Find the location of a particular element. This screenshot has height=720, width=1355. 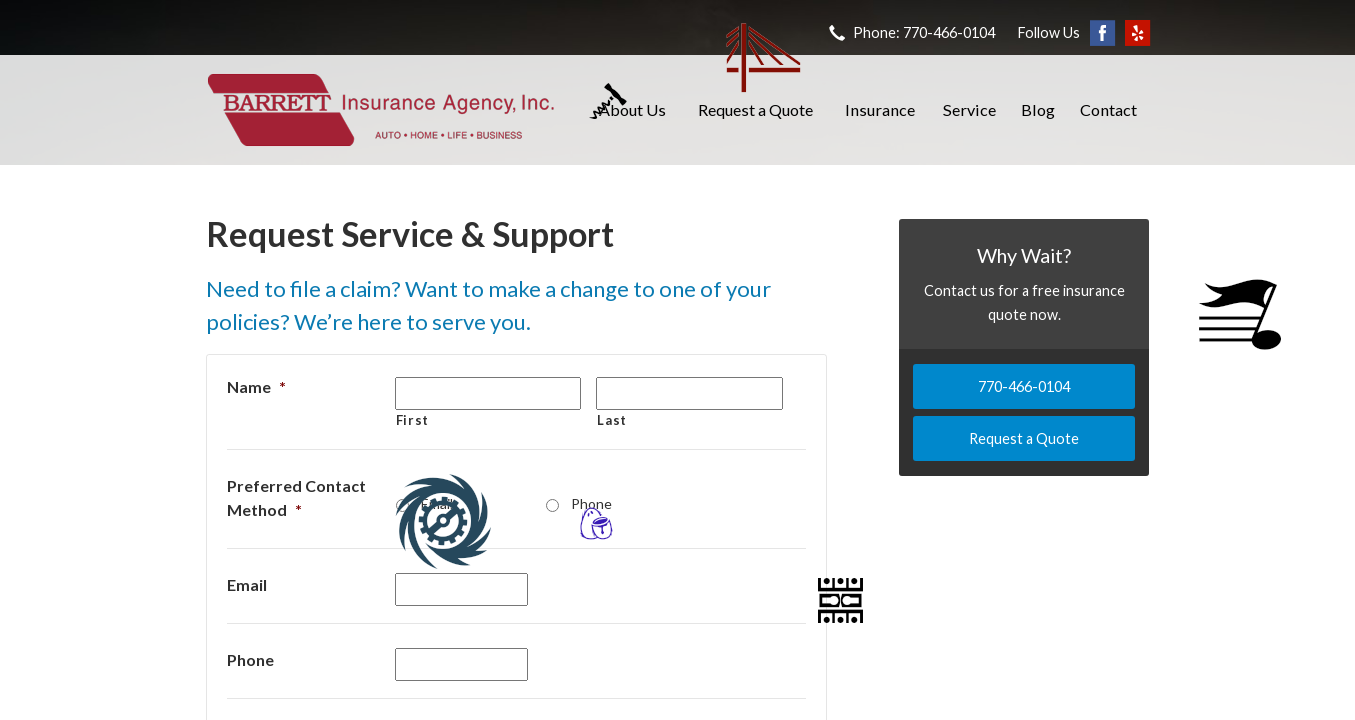

tropical or beach-themed game item is located at coordinates (596, 523).